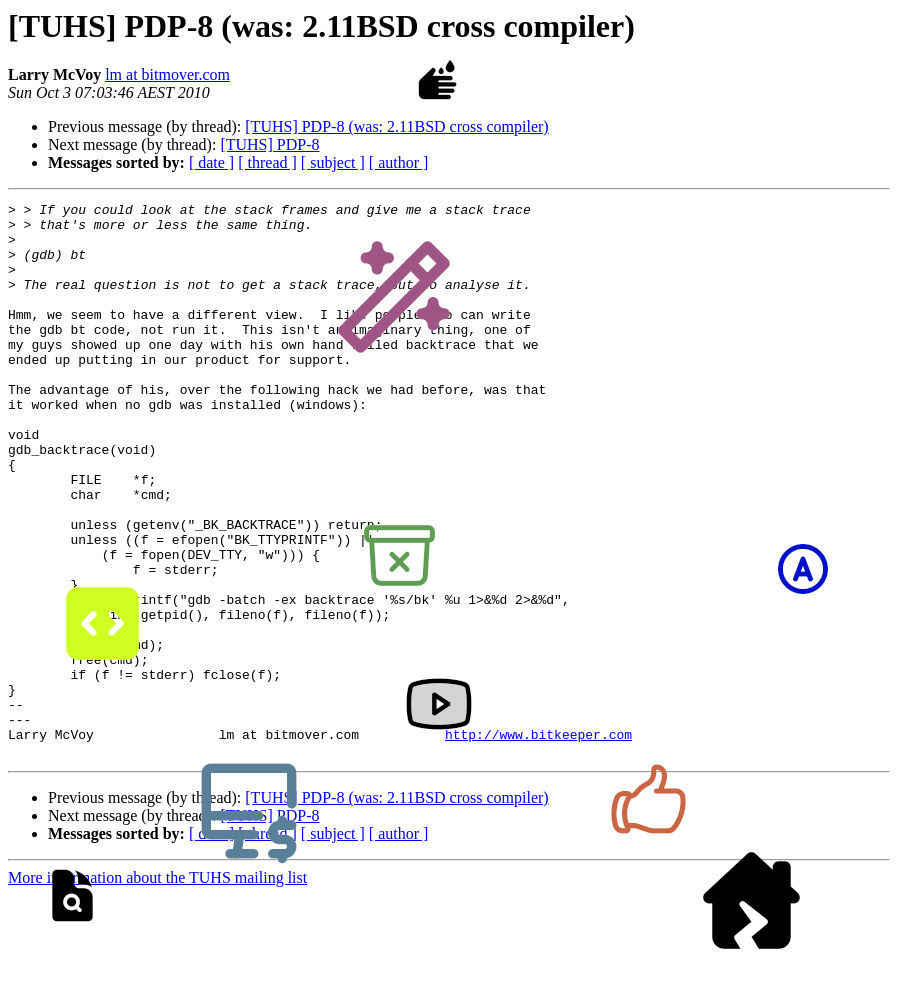  Describe the element at coordinates (72, 895) in the screenshot. I see `search within a document` at that location.